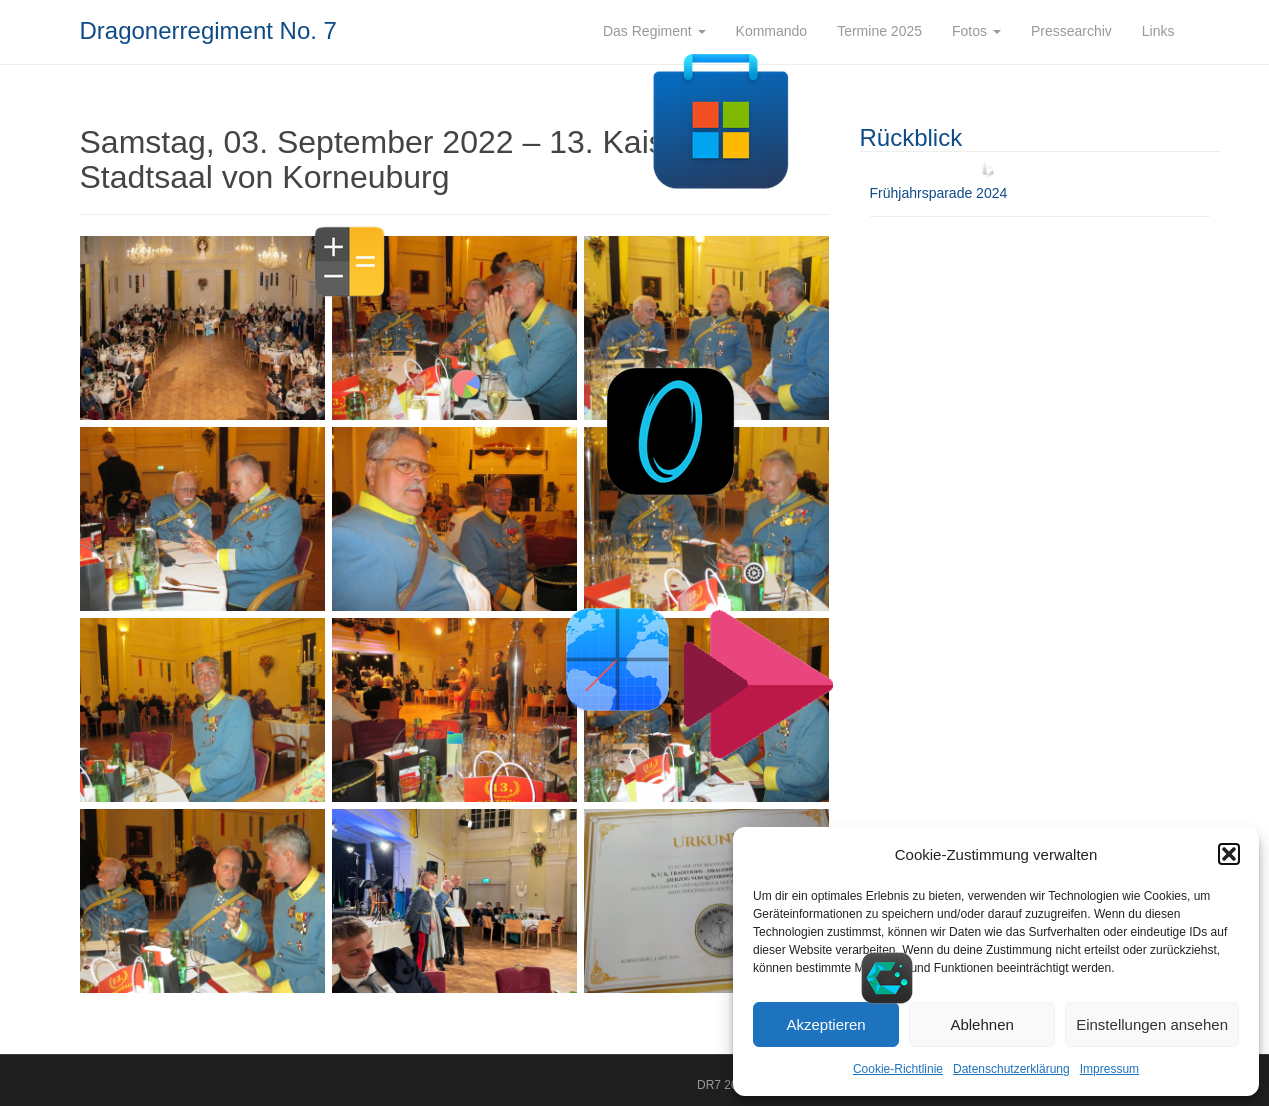  Describe the element at coordinates (455, 738) in the screenshot. I see `open the color gradient settings folder` at that location.